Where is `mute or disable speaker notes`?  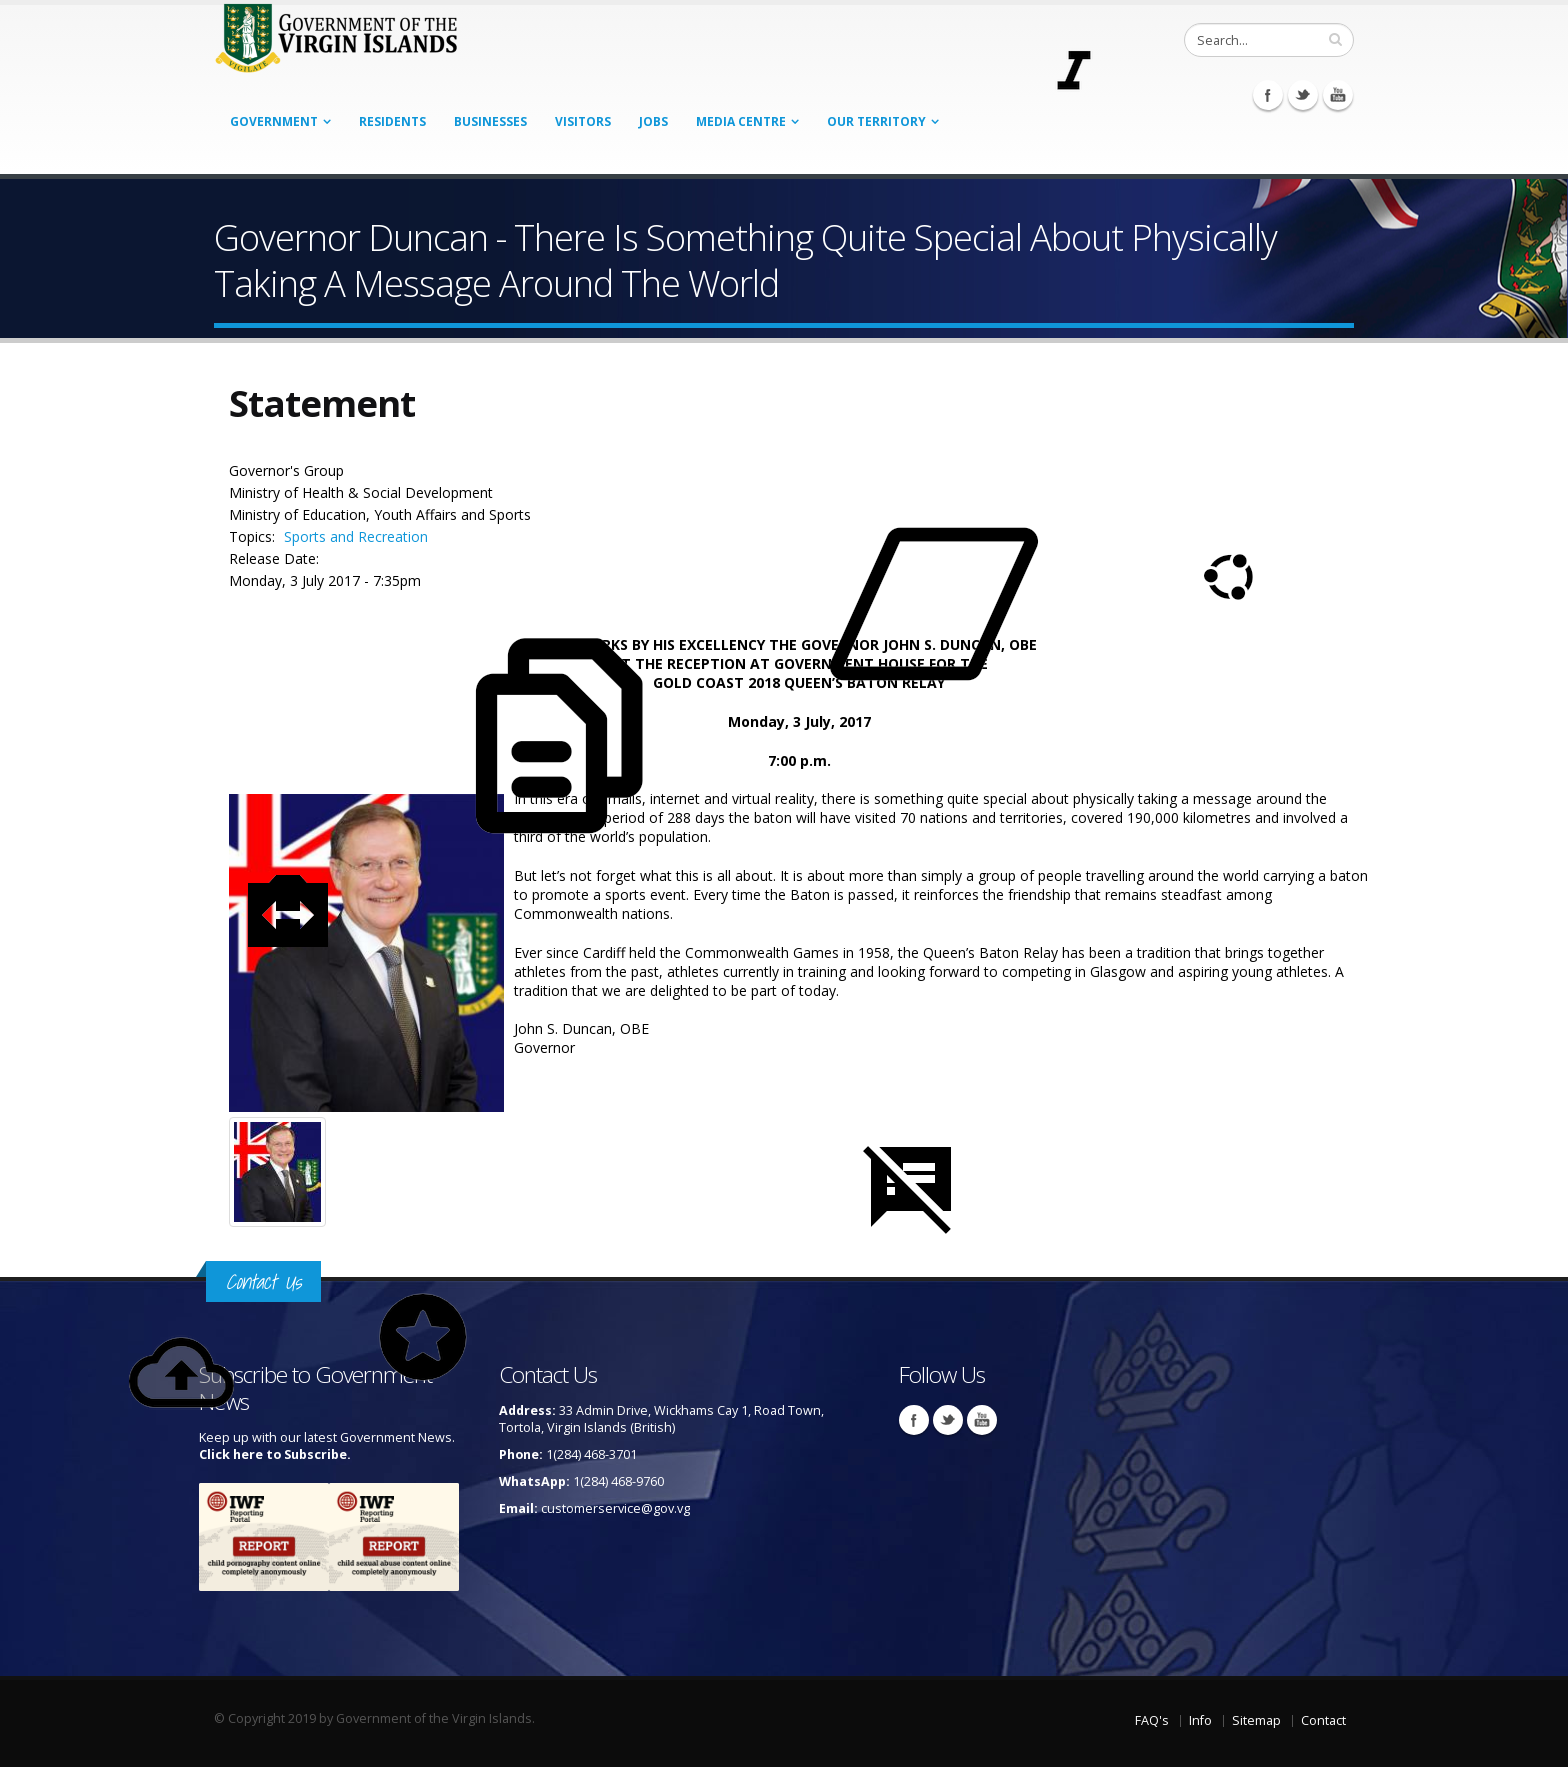
mute or disable speaker notes is located at coordinates (911, 1187).